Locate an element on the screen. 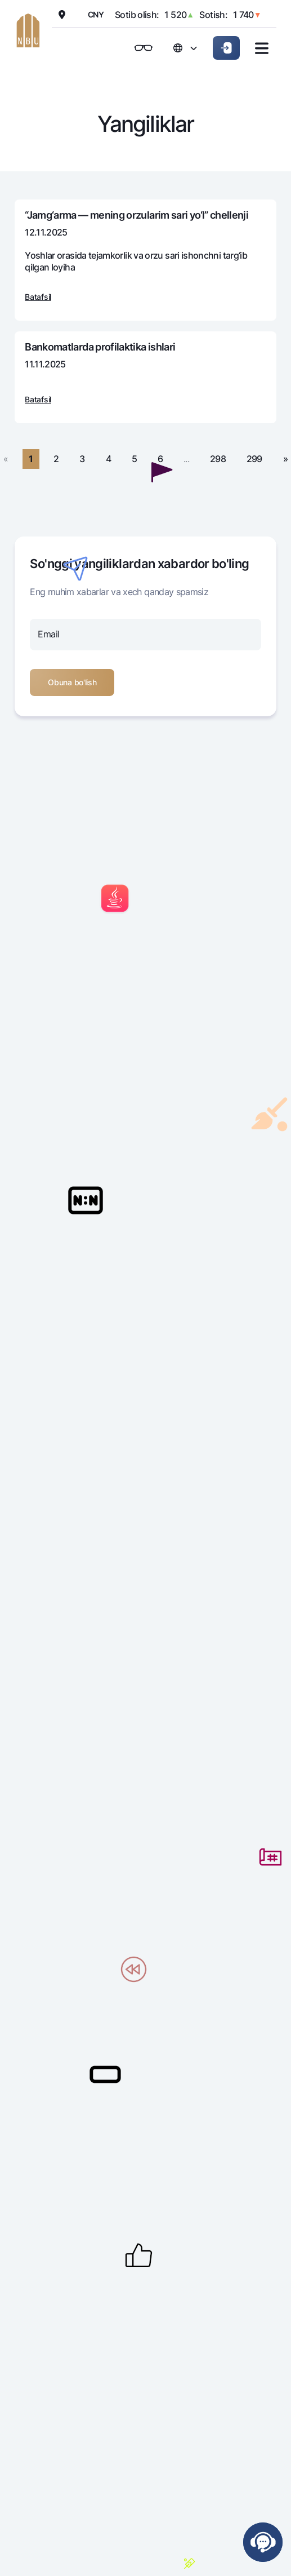  access cricket sports content or scores is located at coordinates (189, 2563).